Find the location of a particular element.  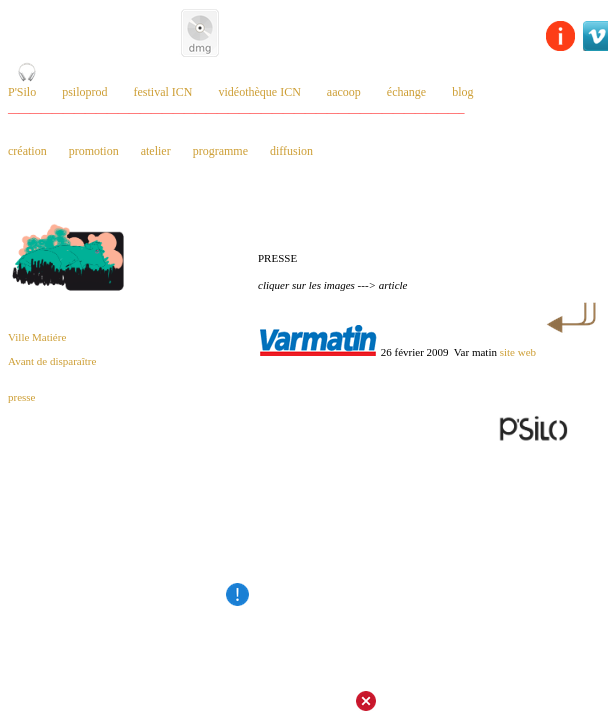

connect bluetooth headphones is located at coordinates (27, 72).